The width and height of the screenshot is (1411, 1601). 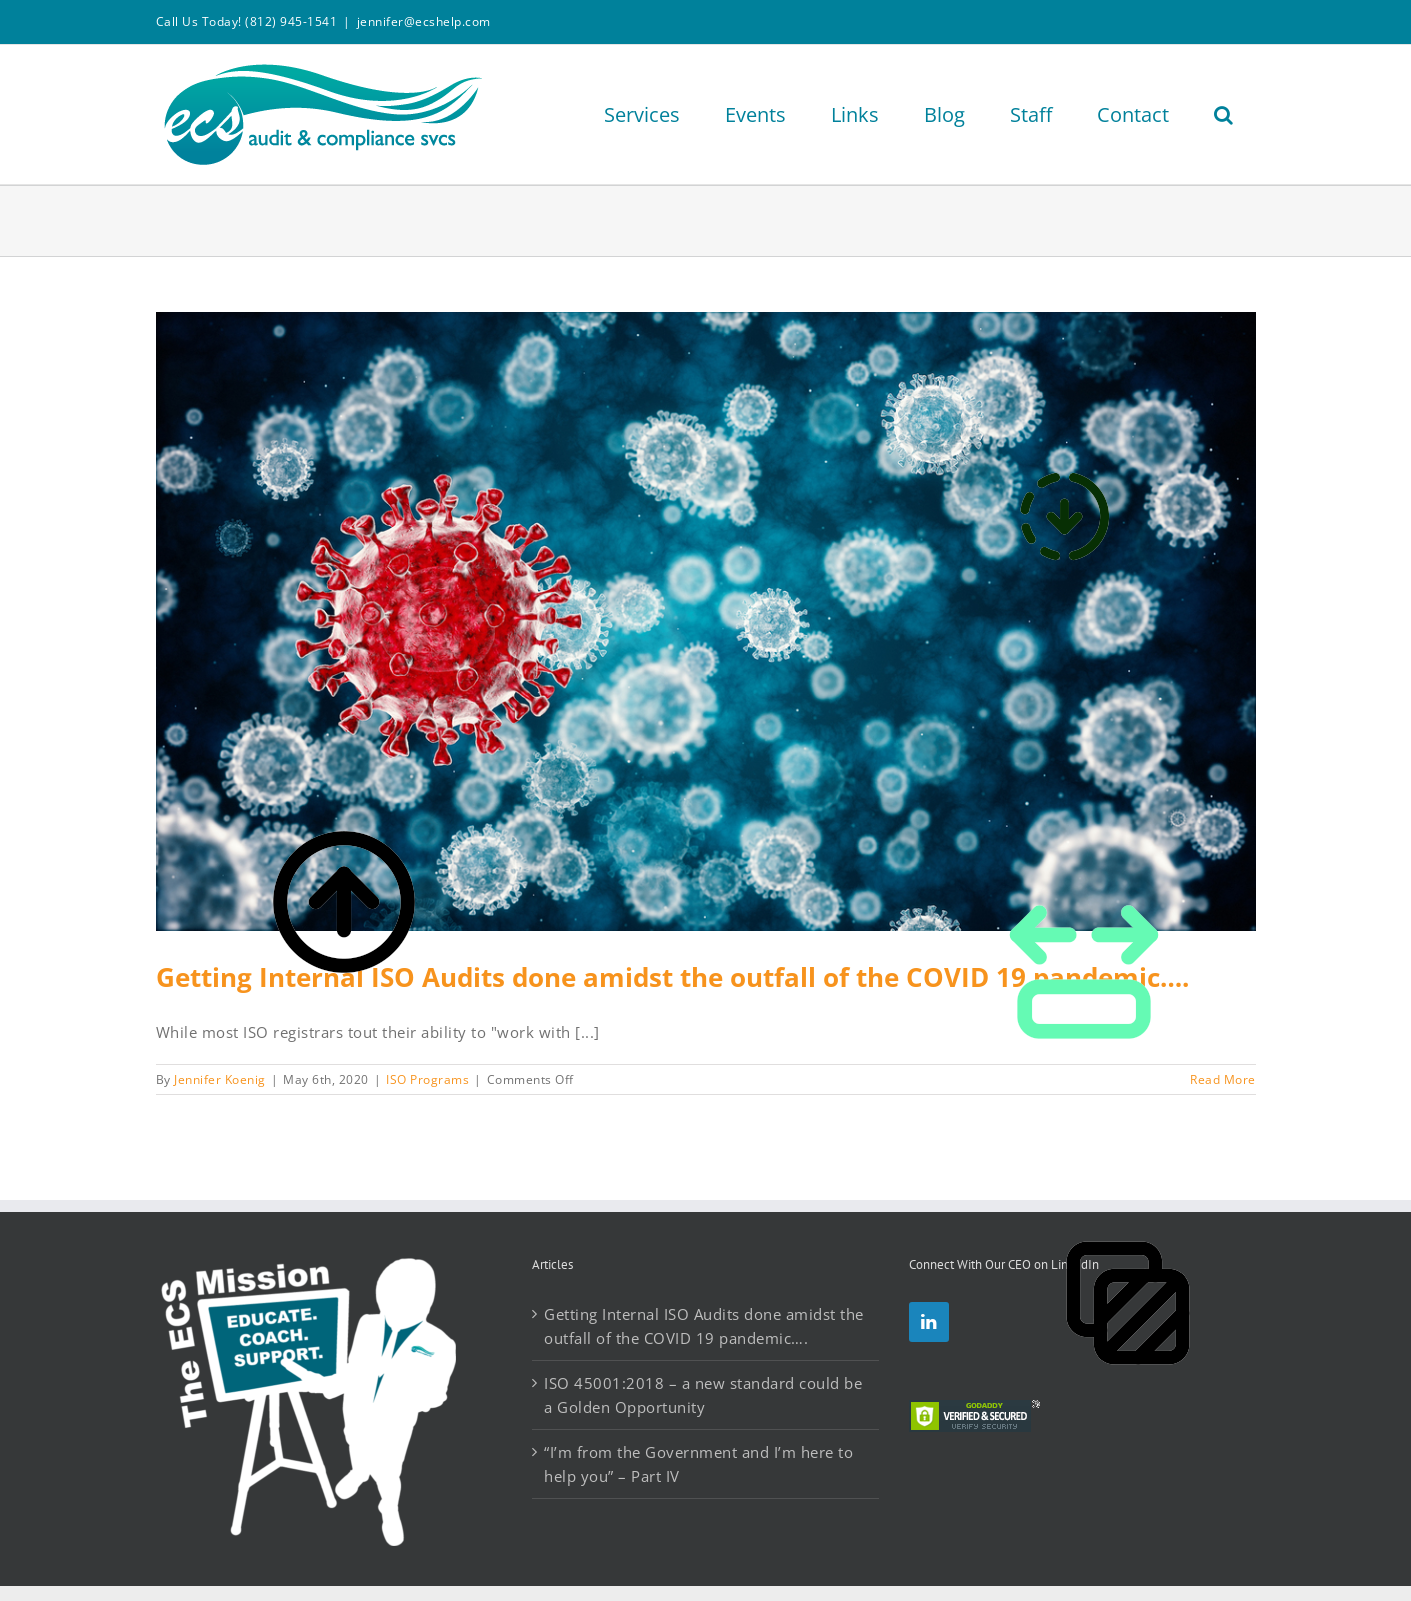 What do you see at coordinates (344, 902) in the screenshot?
I see `scroll to top of page` at bounding box center [344, 902].